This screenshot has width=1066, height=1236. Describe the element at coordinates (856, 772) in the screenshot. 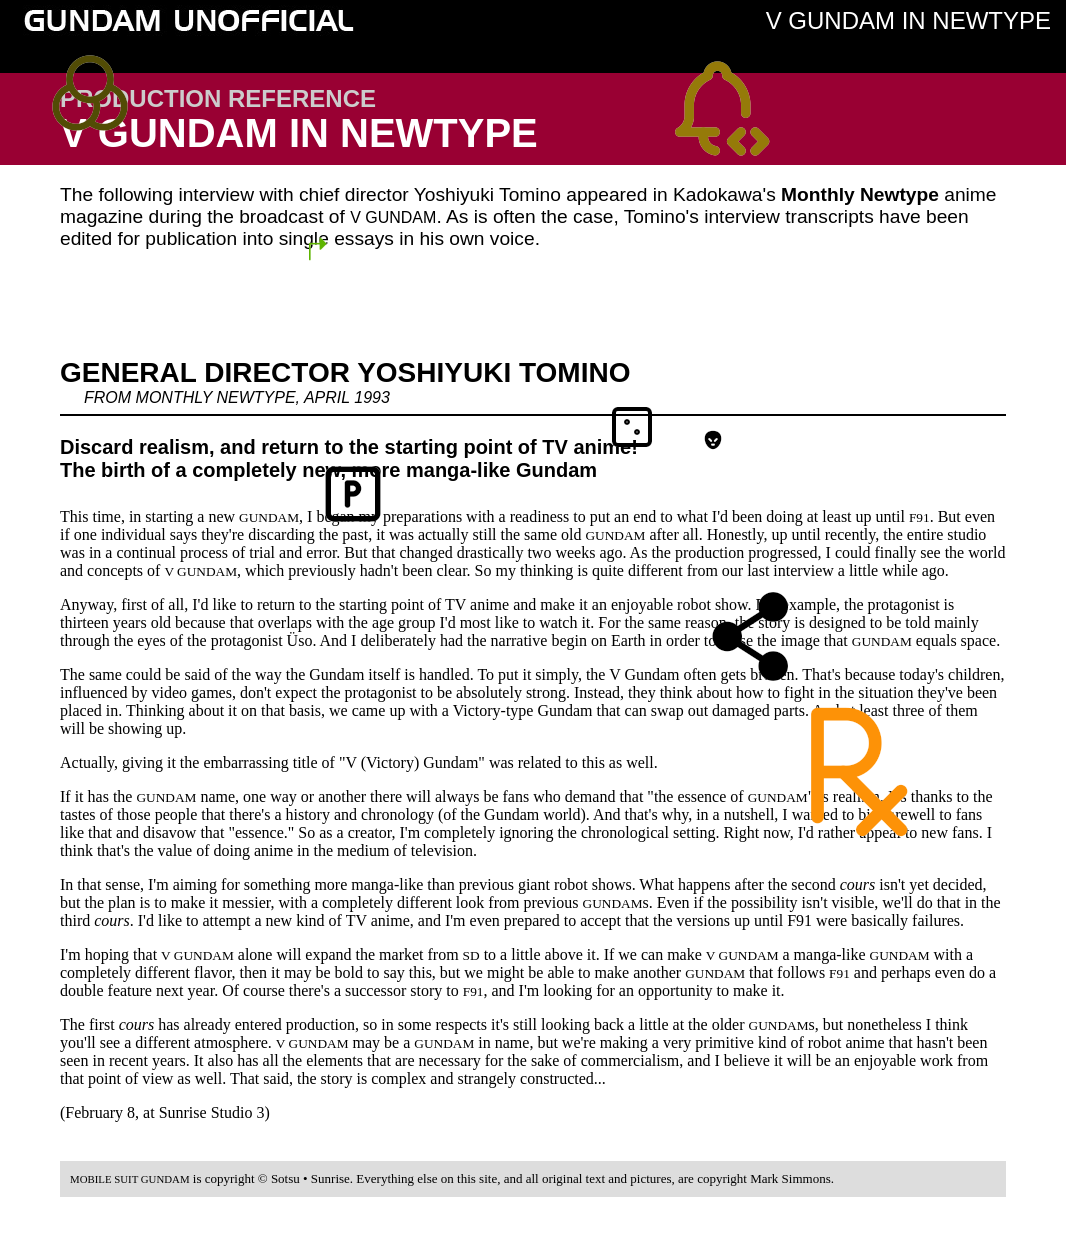

I see `view prescription details` at that location.